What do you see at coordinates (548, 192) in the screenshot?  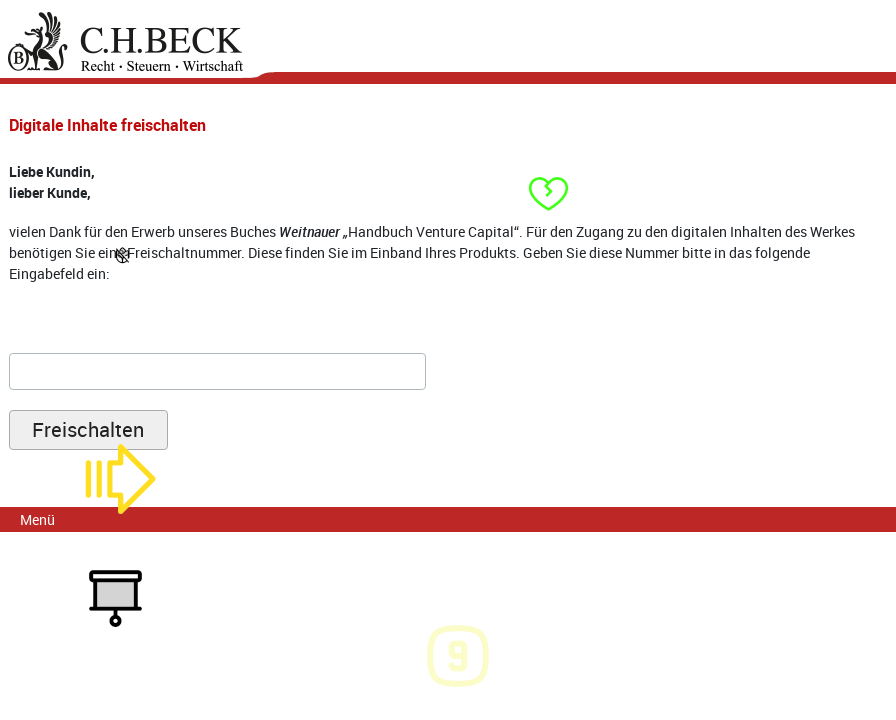 I see `remove from favorites` at bounding box center [548, 192].